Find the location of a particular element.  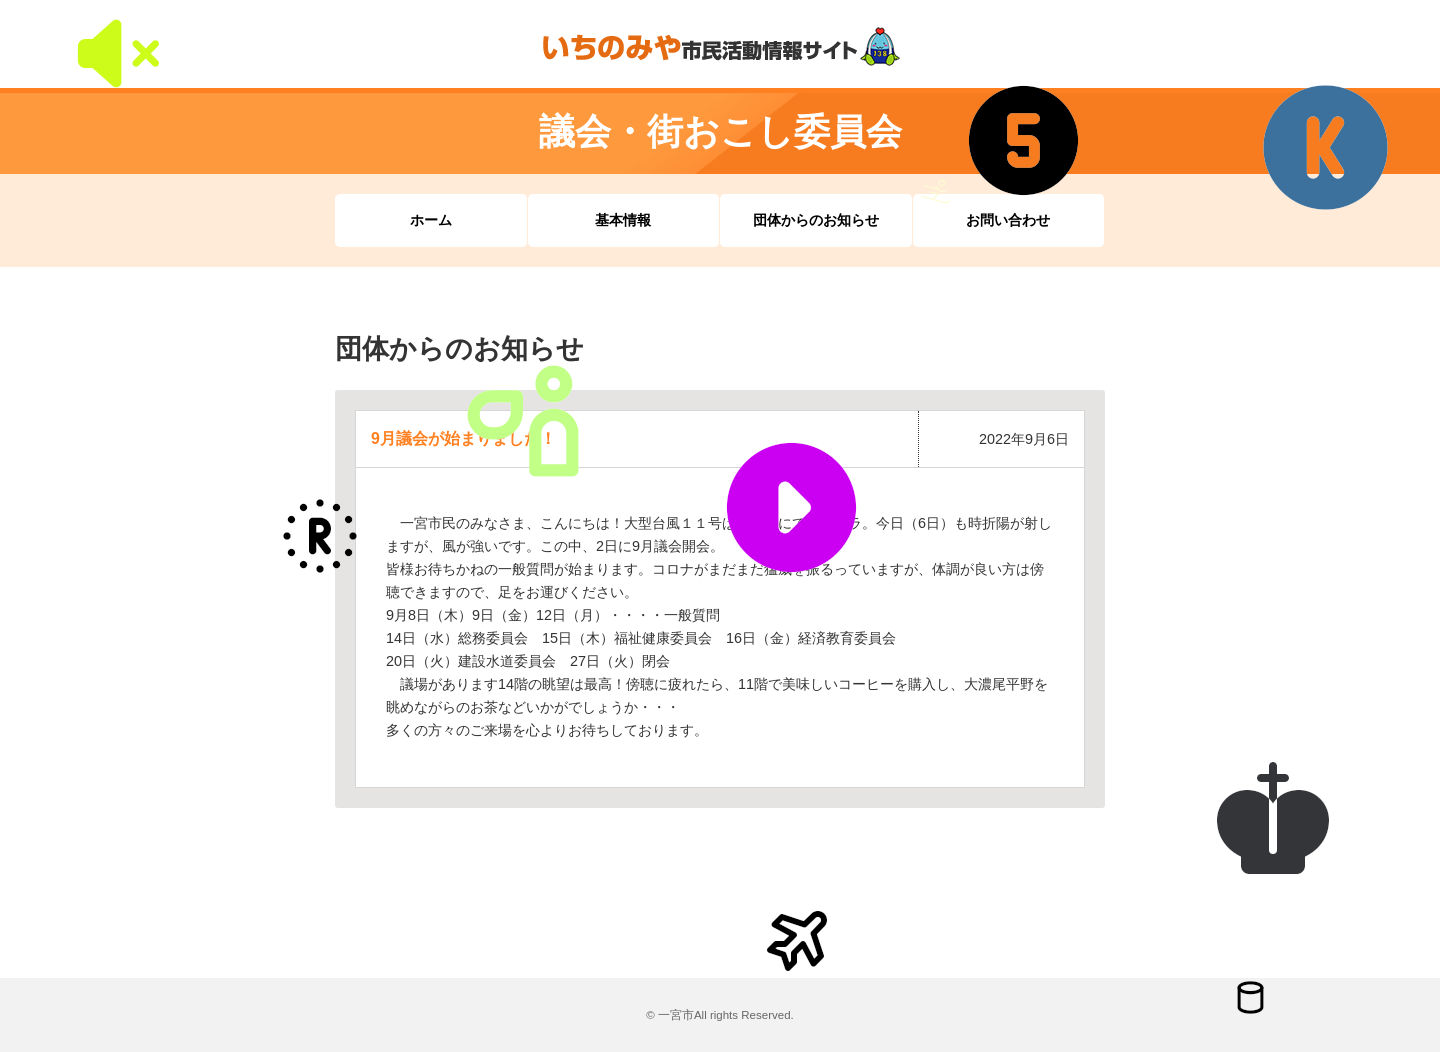

indicates step 5 in a multi-step process is located at coordinates (1023, 140).